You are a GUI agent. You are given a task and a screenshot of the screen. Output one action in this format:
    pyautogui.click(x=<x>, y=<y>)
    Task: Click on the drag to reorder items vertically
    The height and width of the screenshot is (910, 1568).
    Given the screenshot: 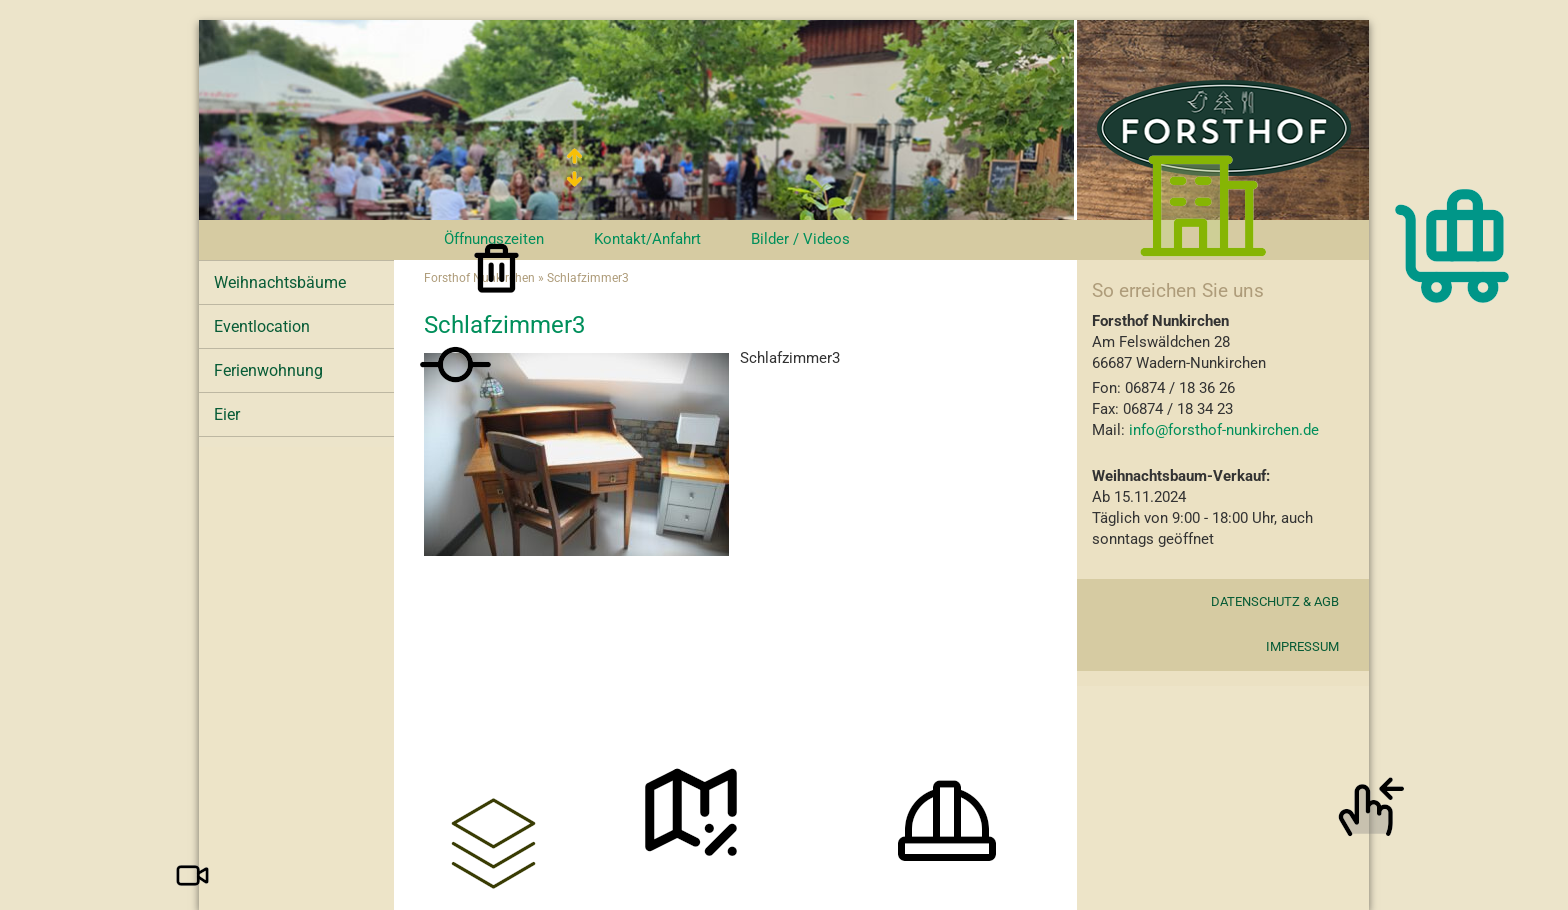 What is the action you would take?
    pyautogui.click(x=574, y=167)
    